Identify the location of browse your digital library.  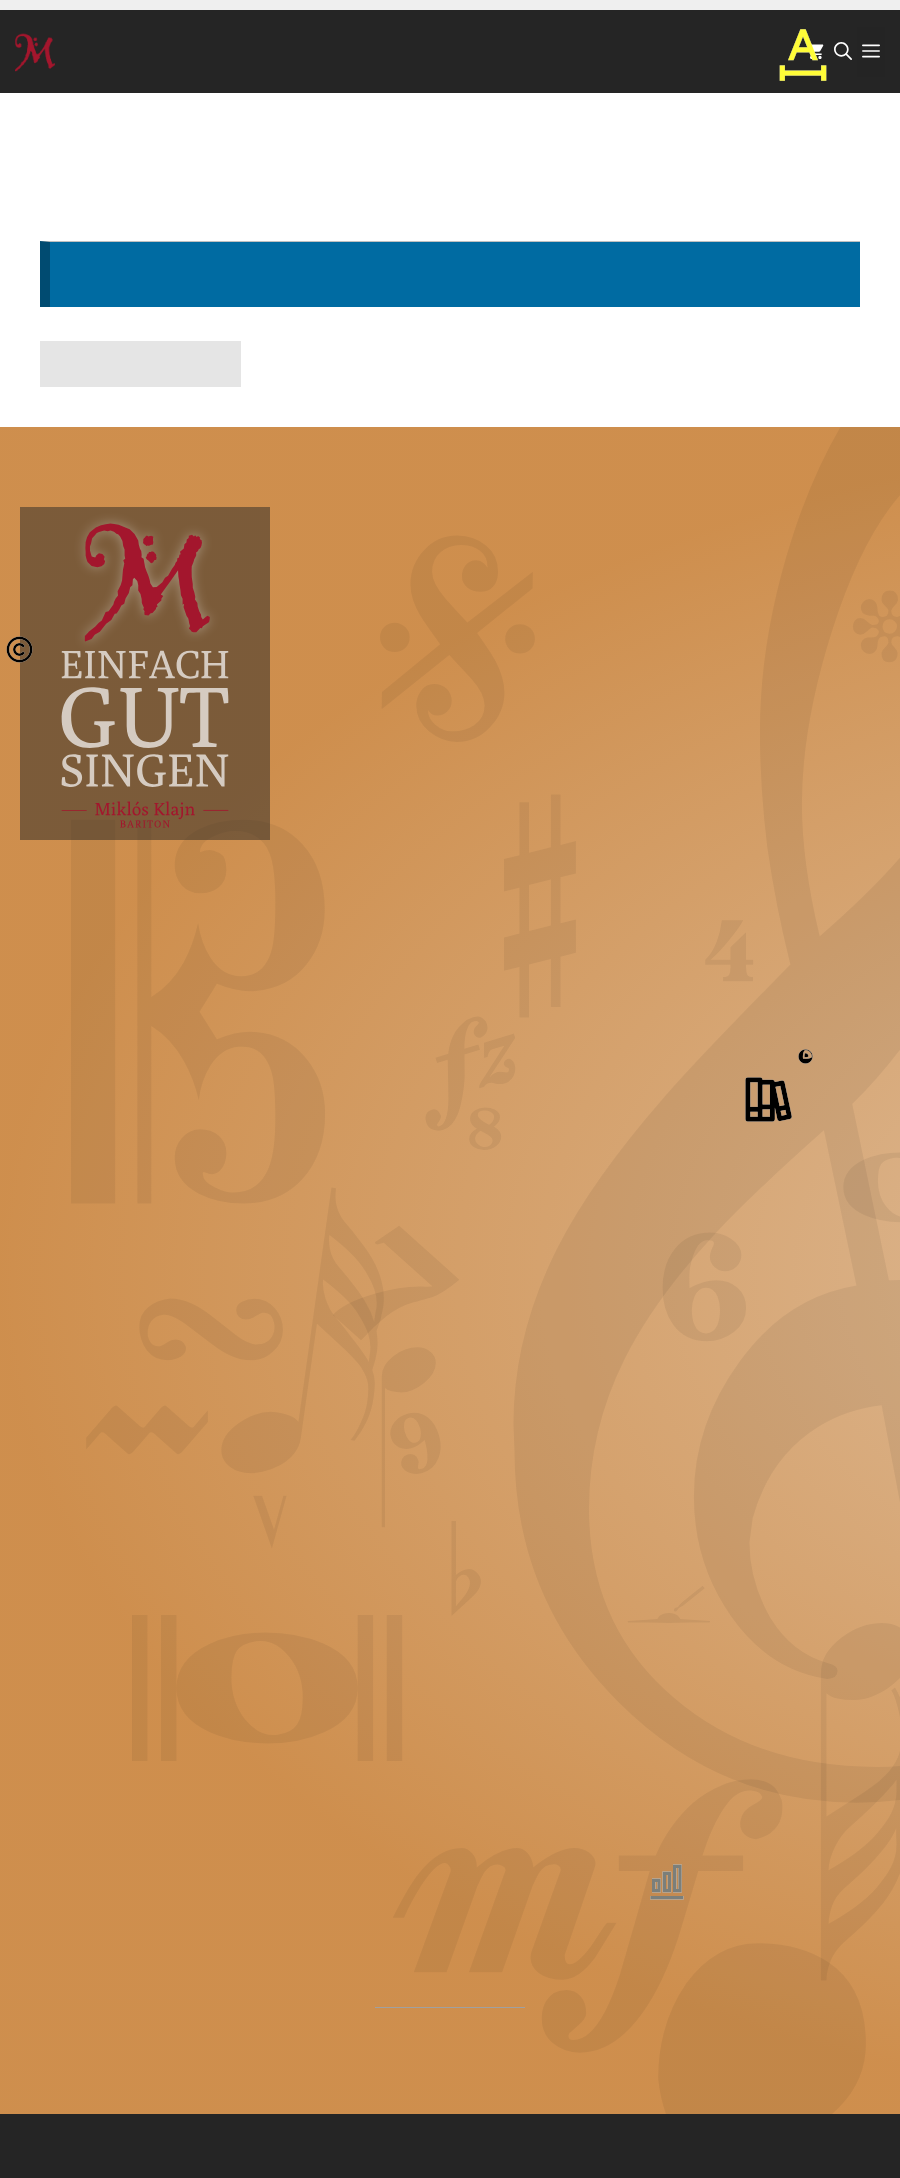
(767, 1099).